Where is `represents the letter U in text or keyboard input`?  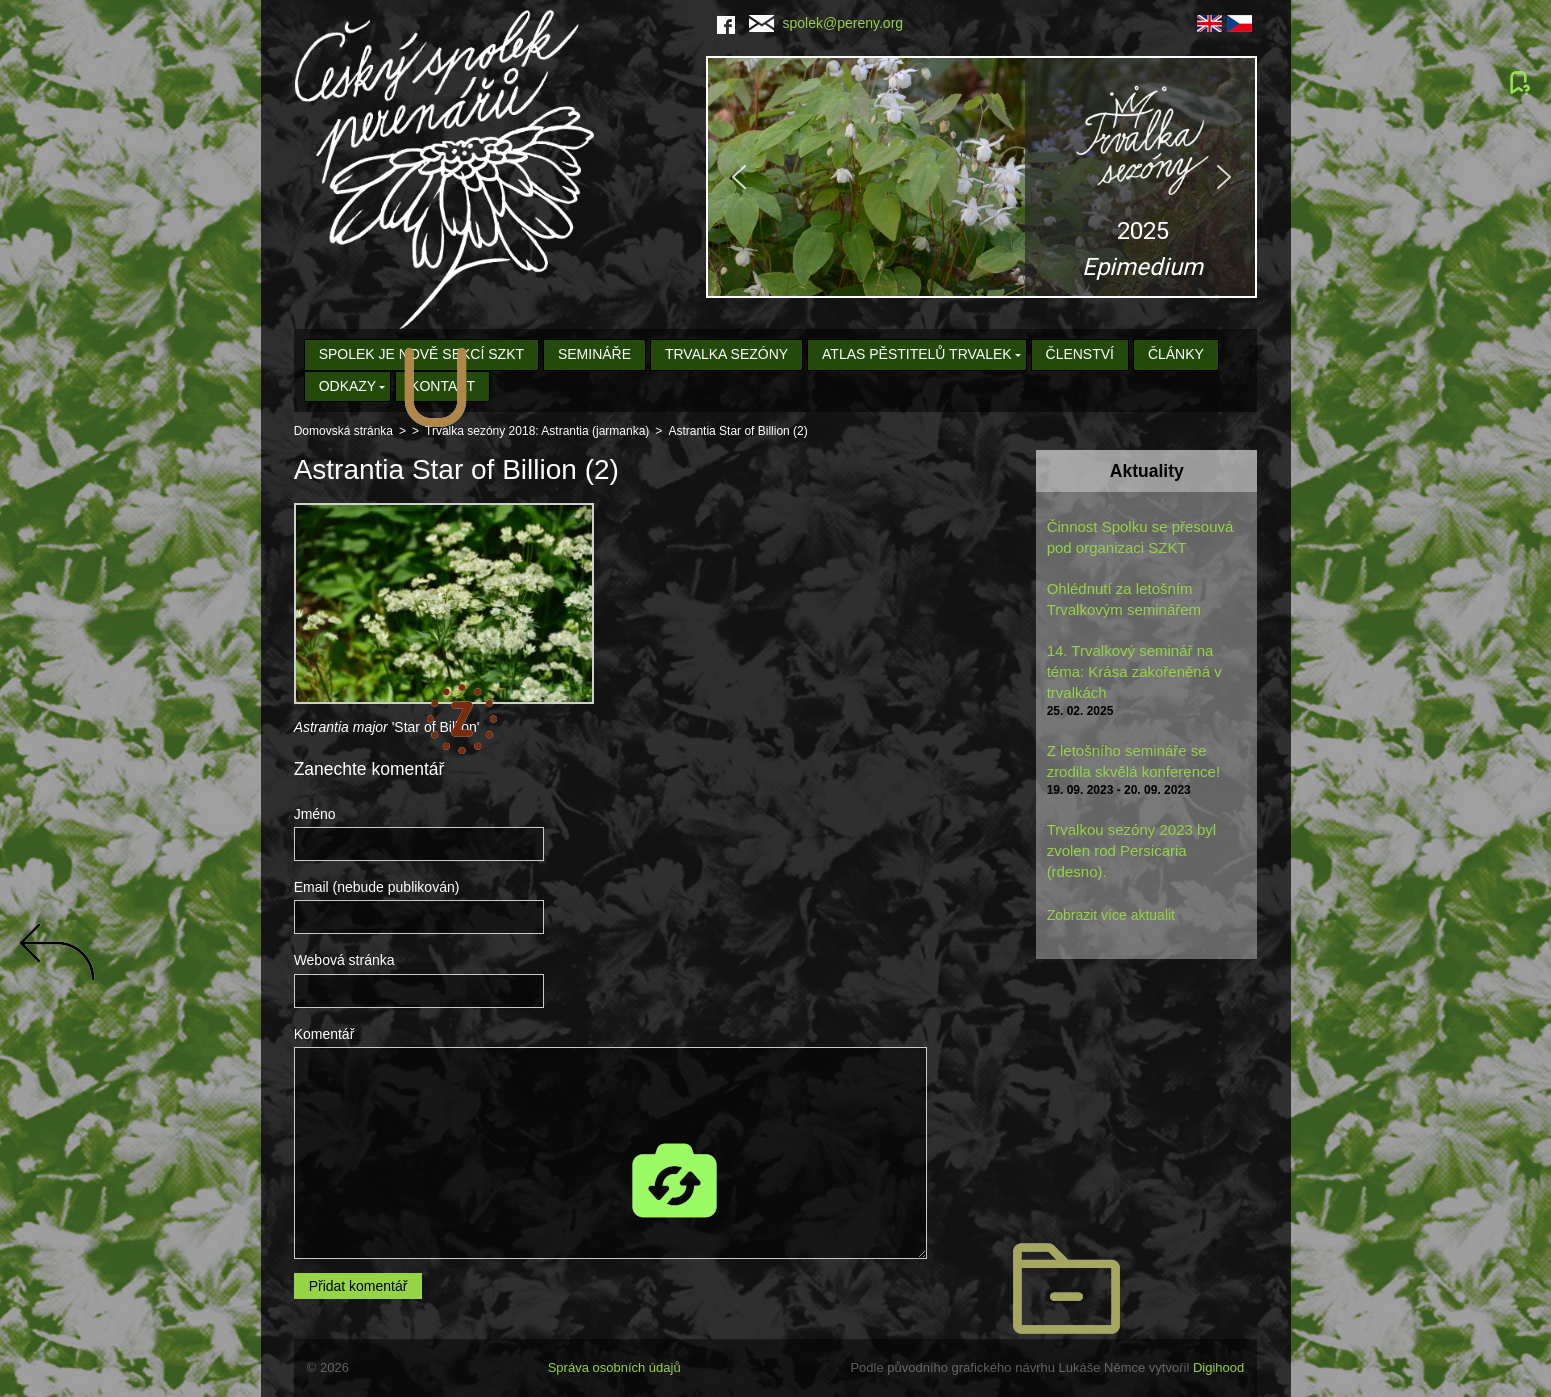
represents the letter U in text or keyboard input is located at coordinates (435, 387).